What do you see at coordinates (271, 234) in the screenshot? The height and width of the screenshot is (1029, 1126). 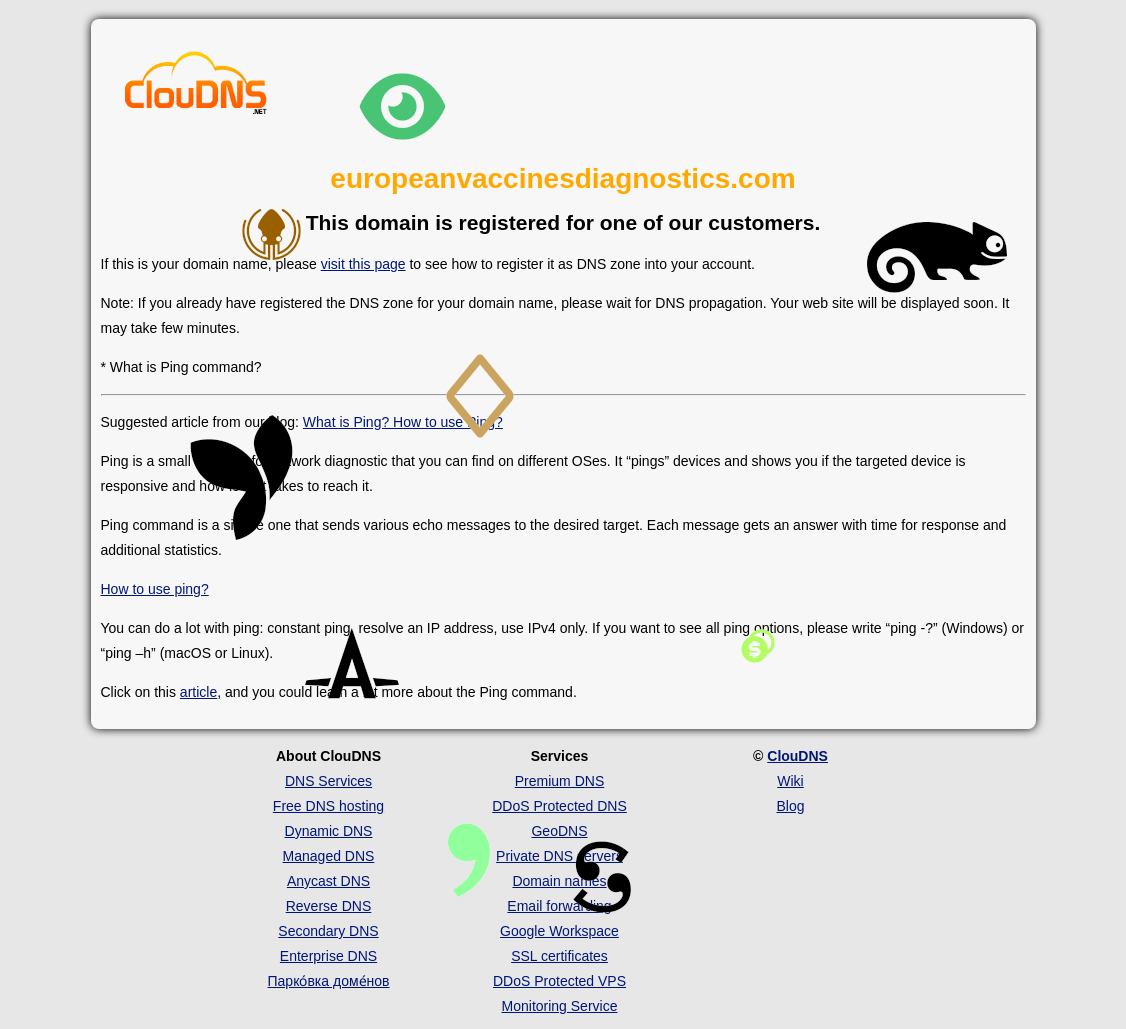 I see `open GitKraken git client` at bounding box center [271, 234].